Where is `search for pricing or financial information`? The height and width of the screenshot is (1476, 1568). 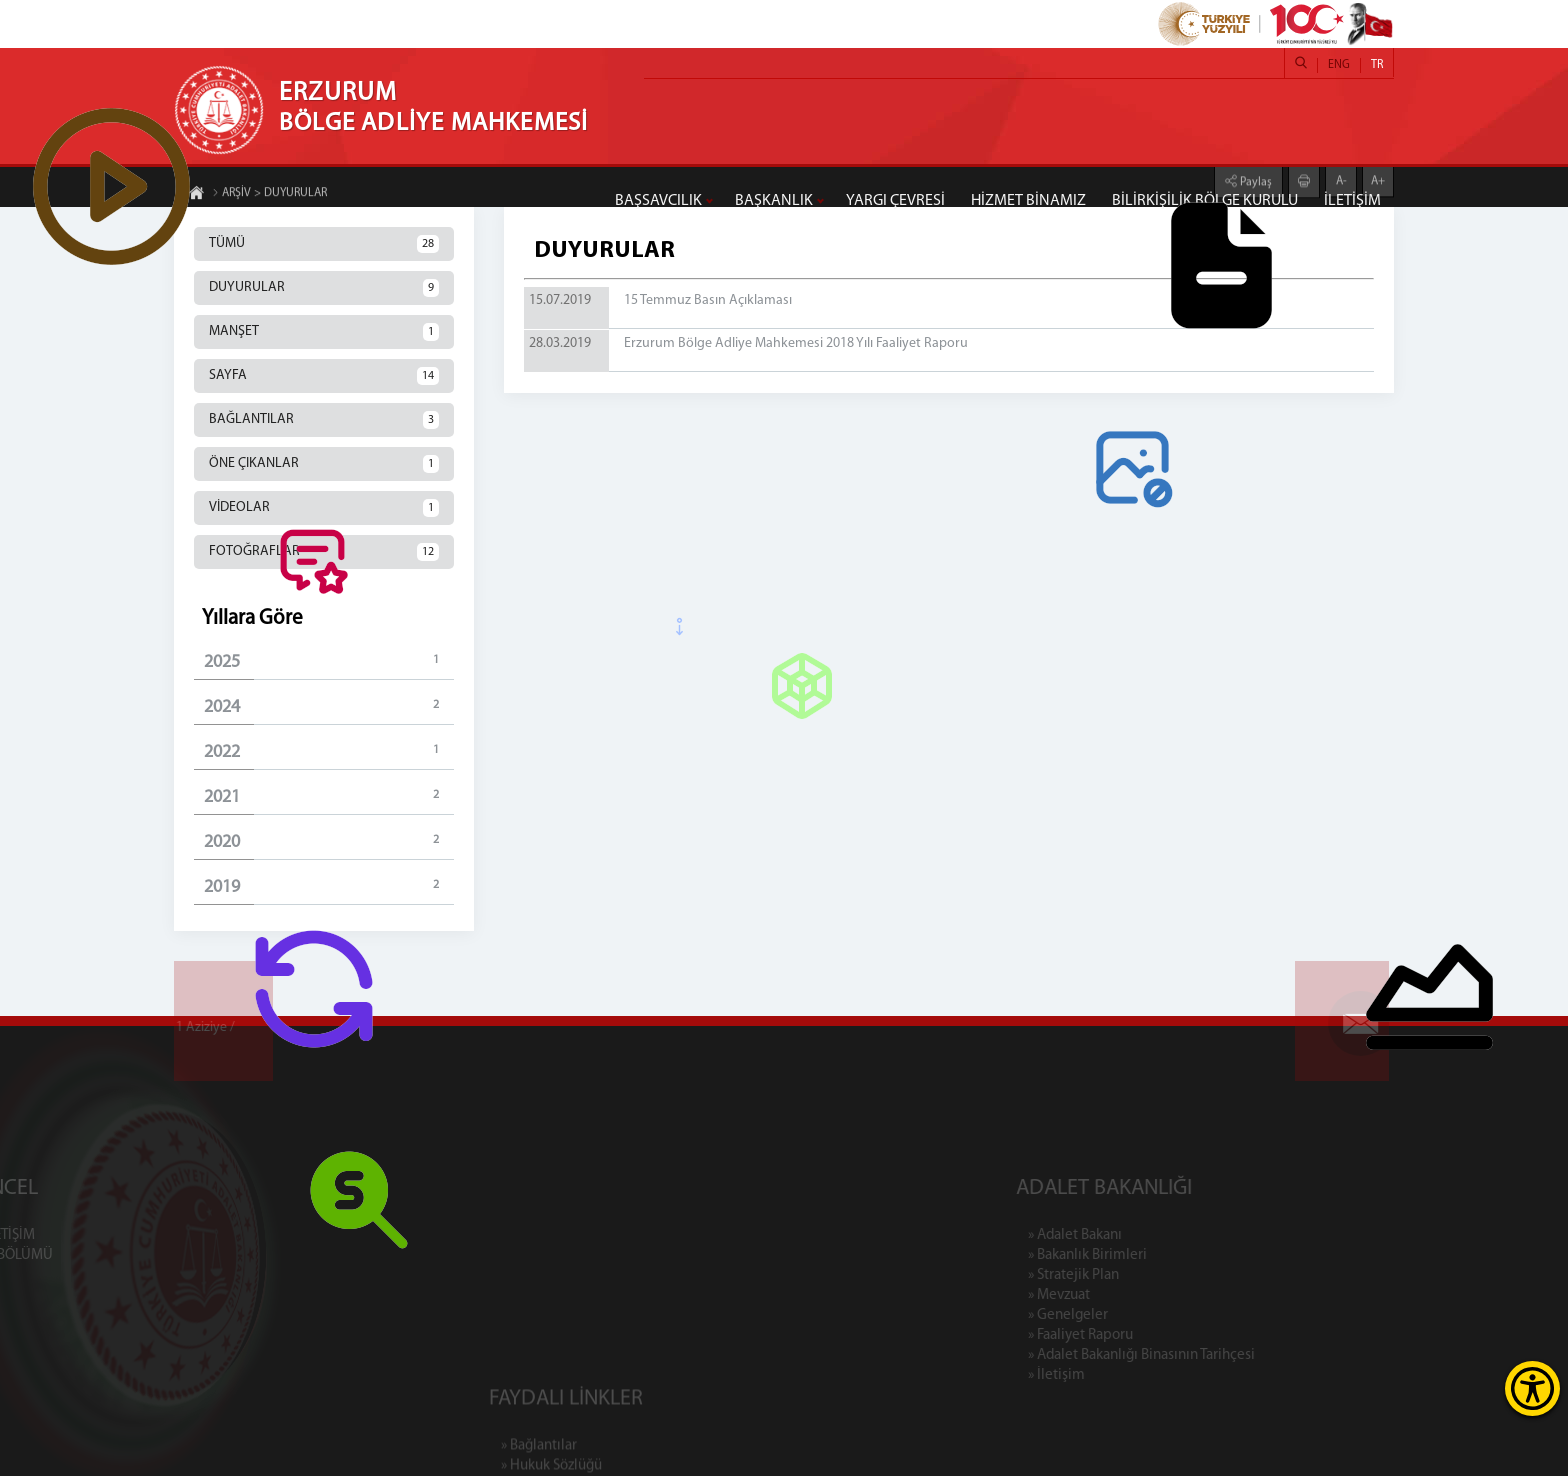
search for pricing or financial information is located at coordinates (359, 1200).